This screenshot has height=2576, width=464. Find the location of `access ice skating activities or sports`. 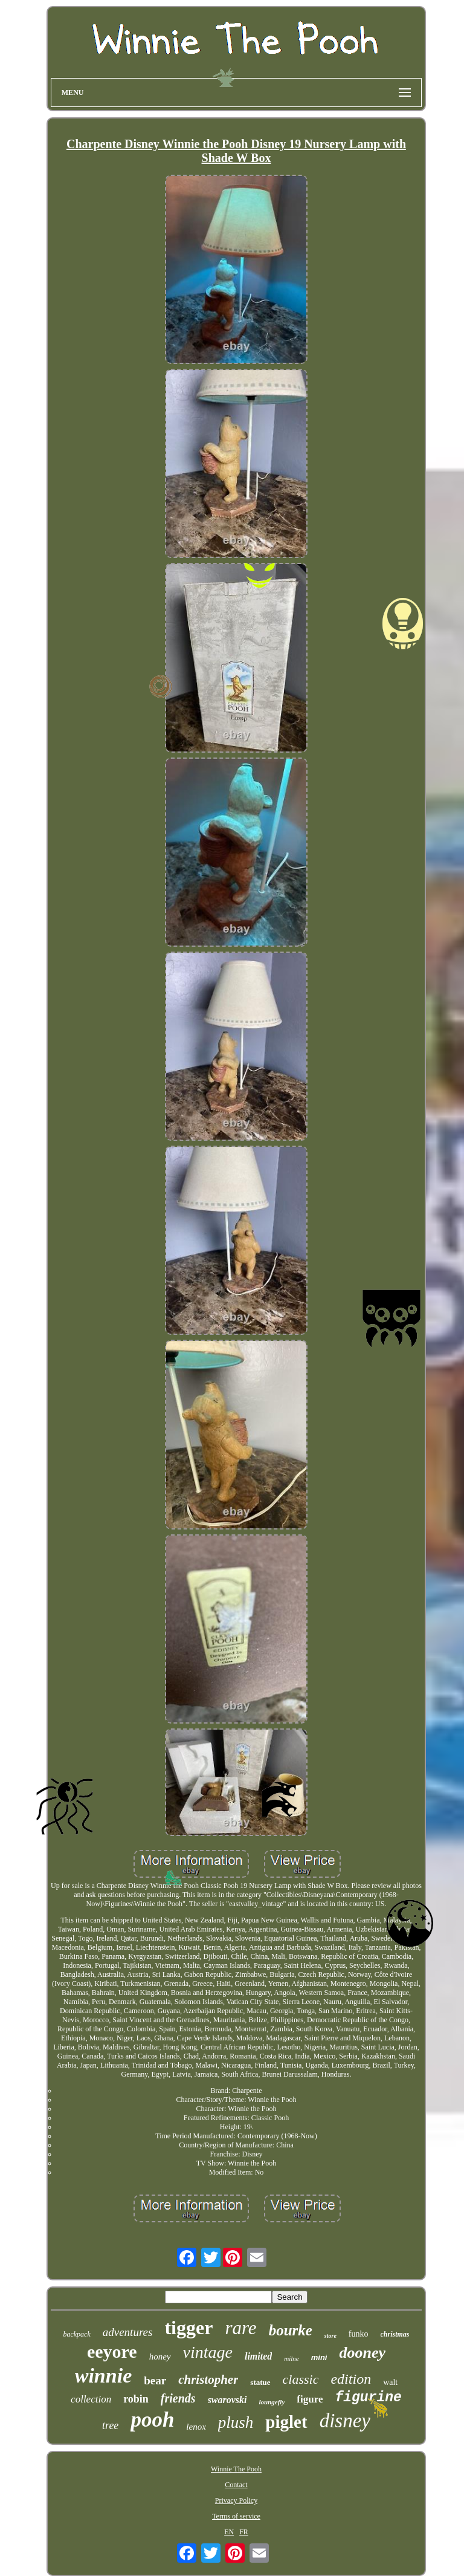

access ice skating activities or sports is located at coordinates (173, 1878).